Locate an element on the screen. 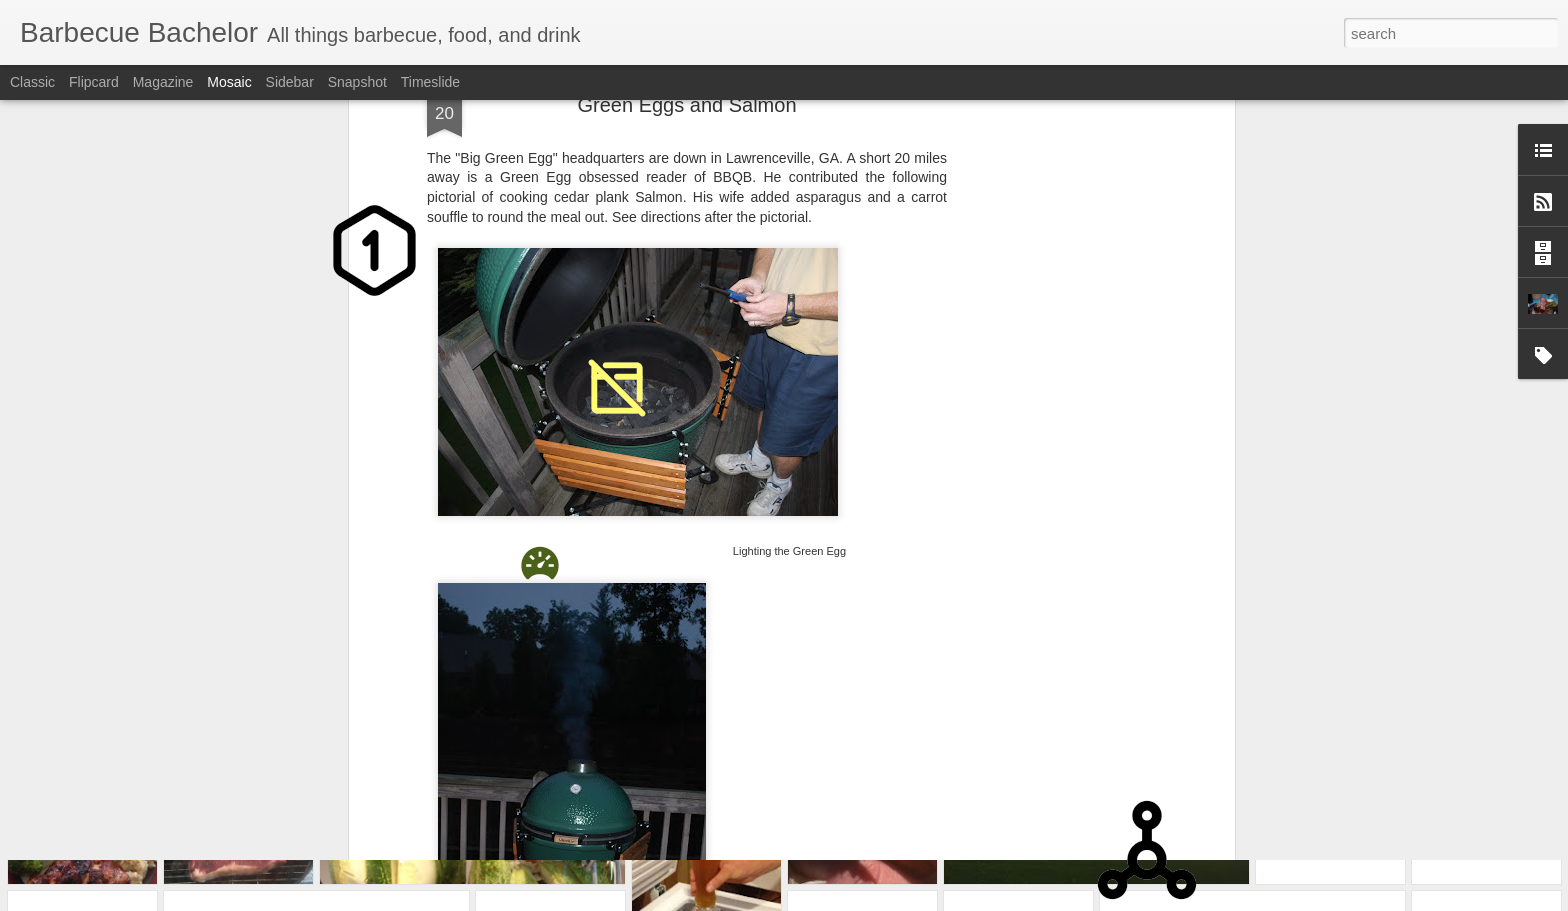 This screenshot has width=1568, height=911. view performance metrics or speed is located at coordinates (540, 563).